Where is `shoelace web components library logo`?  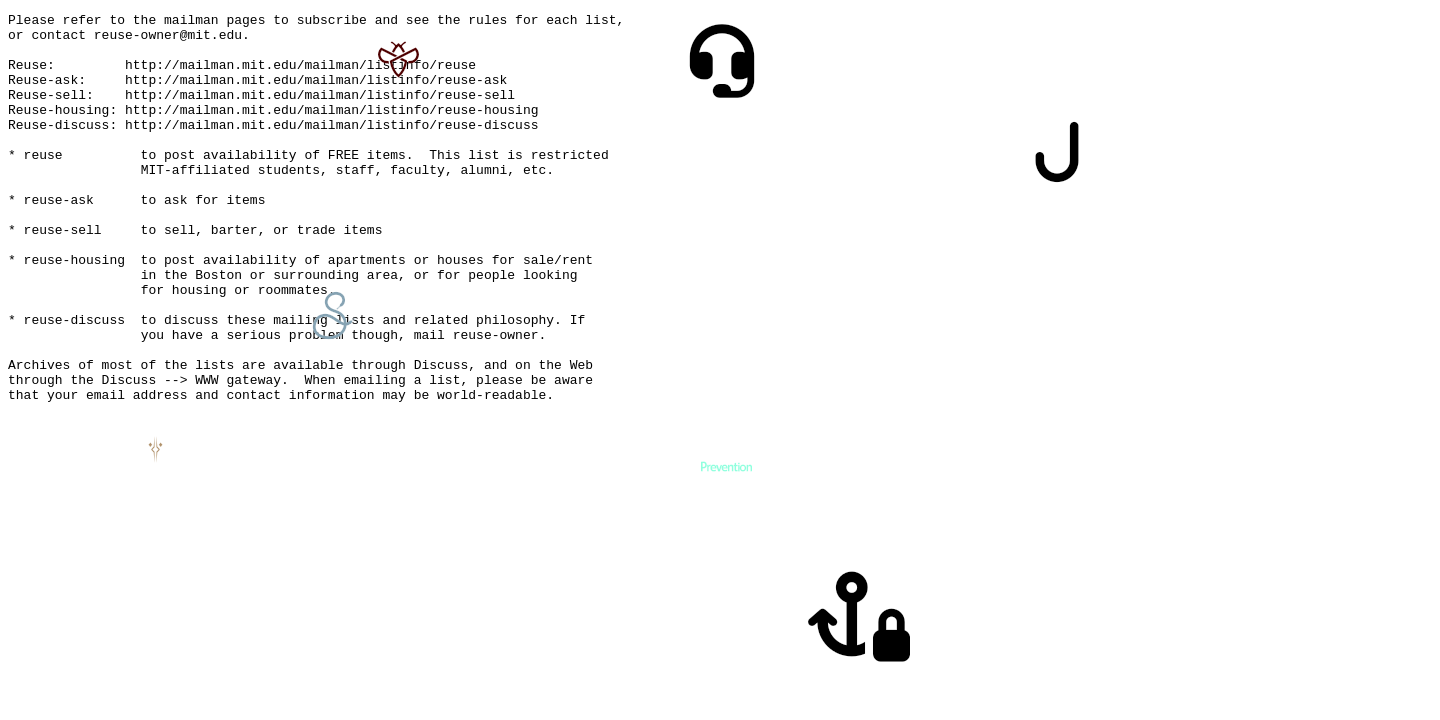
shoelace web components library logo is located at coordinates (333, 315).